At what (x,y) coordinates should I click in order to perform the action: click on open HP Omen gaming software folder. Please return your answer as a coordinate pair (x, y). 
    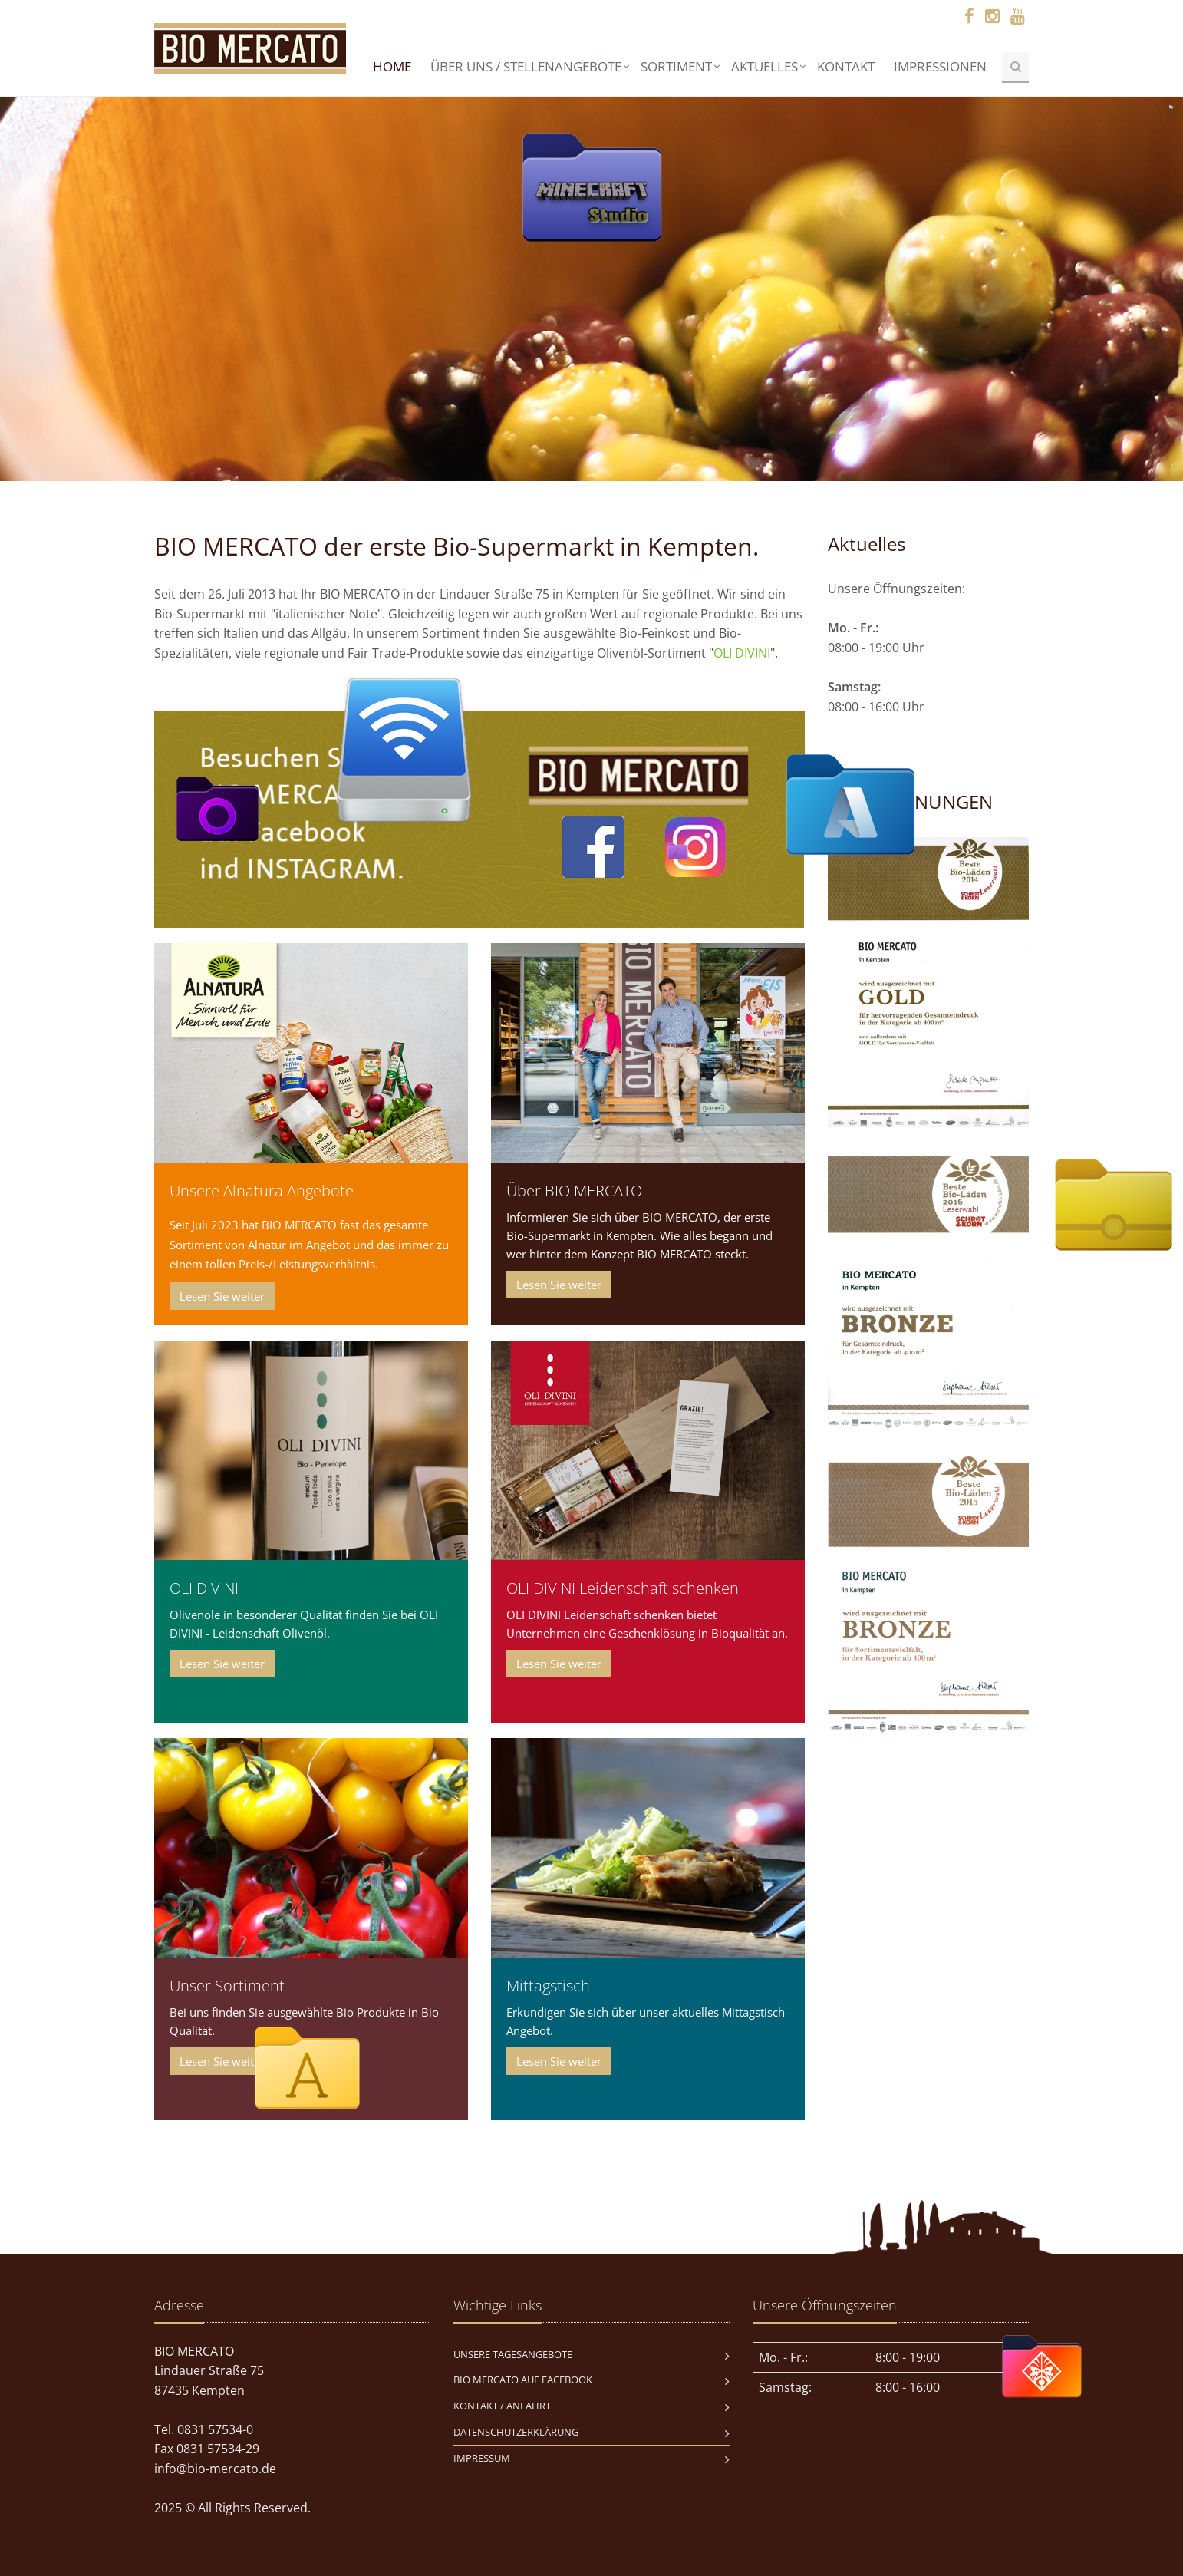
    Looking at the image, I should click on (1041, 2368).